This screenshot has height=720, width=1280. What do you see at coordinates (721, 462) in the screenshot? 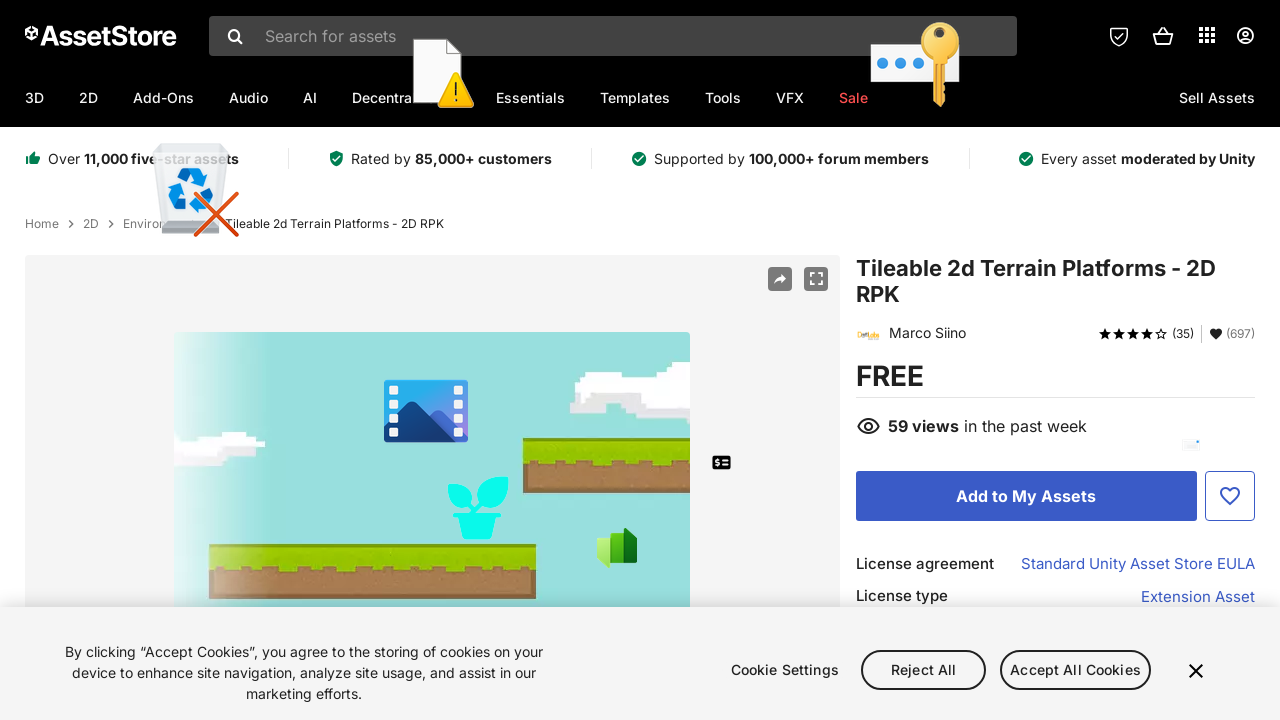
I see `view payment or check details` at bounding box center [721, 462].